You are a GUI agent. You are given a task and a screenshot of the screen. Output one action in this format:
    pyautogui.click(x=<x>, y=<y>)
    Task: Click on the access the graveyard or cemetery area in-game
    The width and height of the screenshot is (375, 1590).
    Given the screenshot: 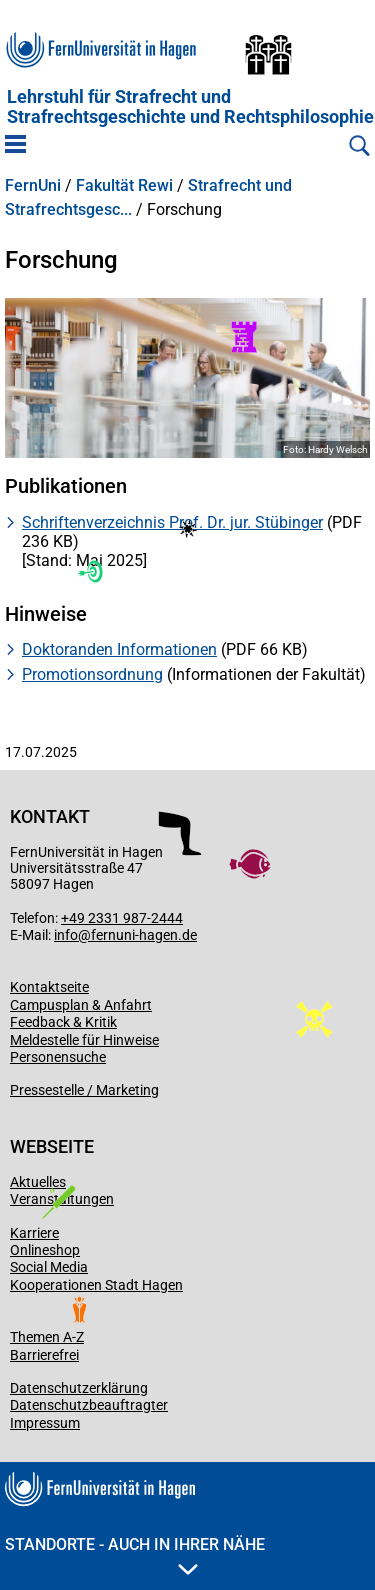 What is the action you would take?
    pyautogui.click(x=268, y=52)
    